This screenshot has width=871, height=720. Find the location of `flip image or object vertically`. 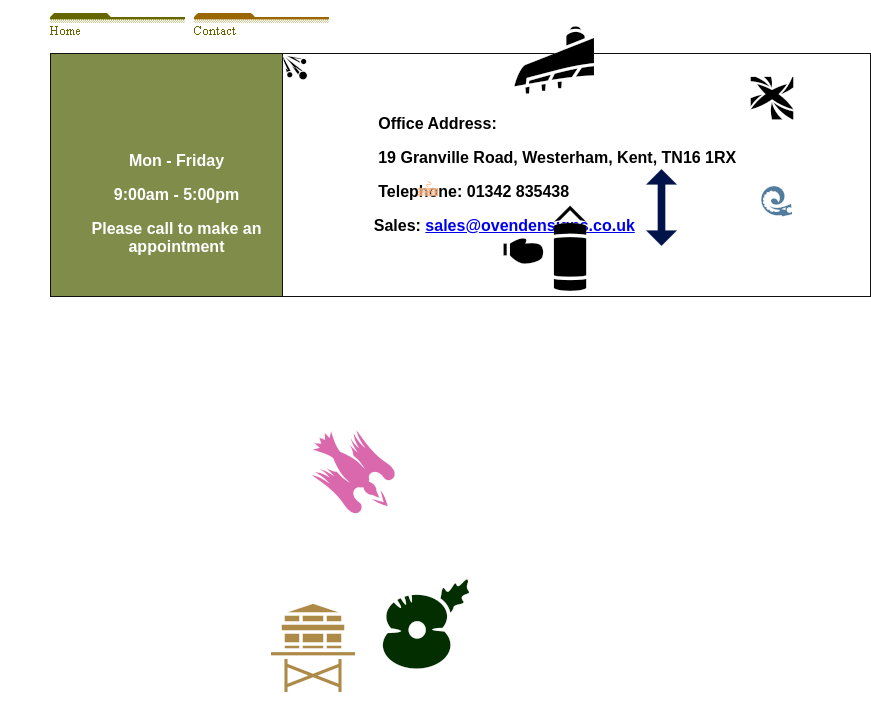

flip image or object vertically is located at coordinates (661, 207).